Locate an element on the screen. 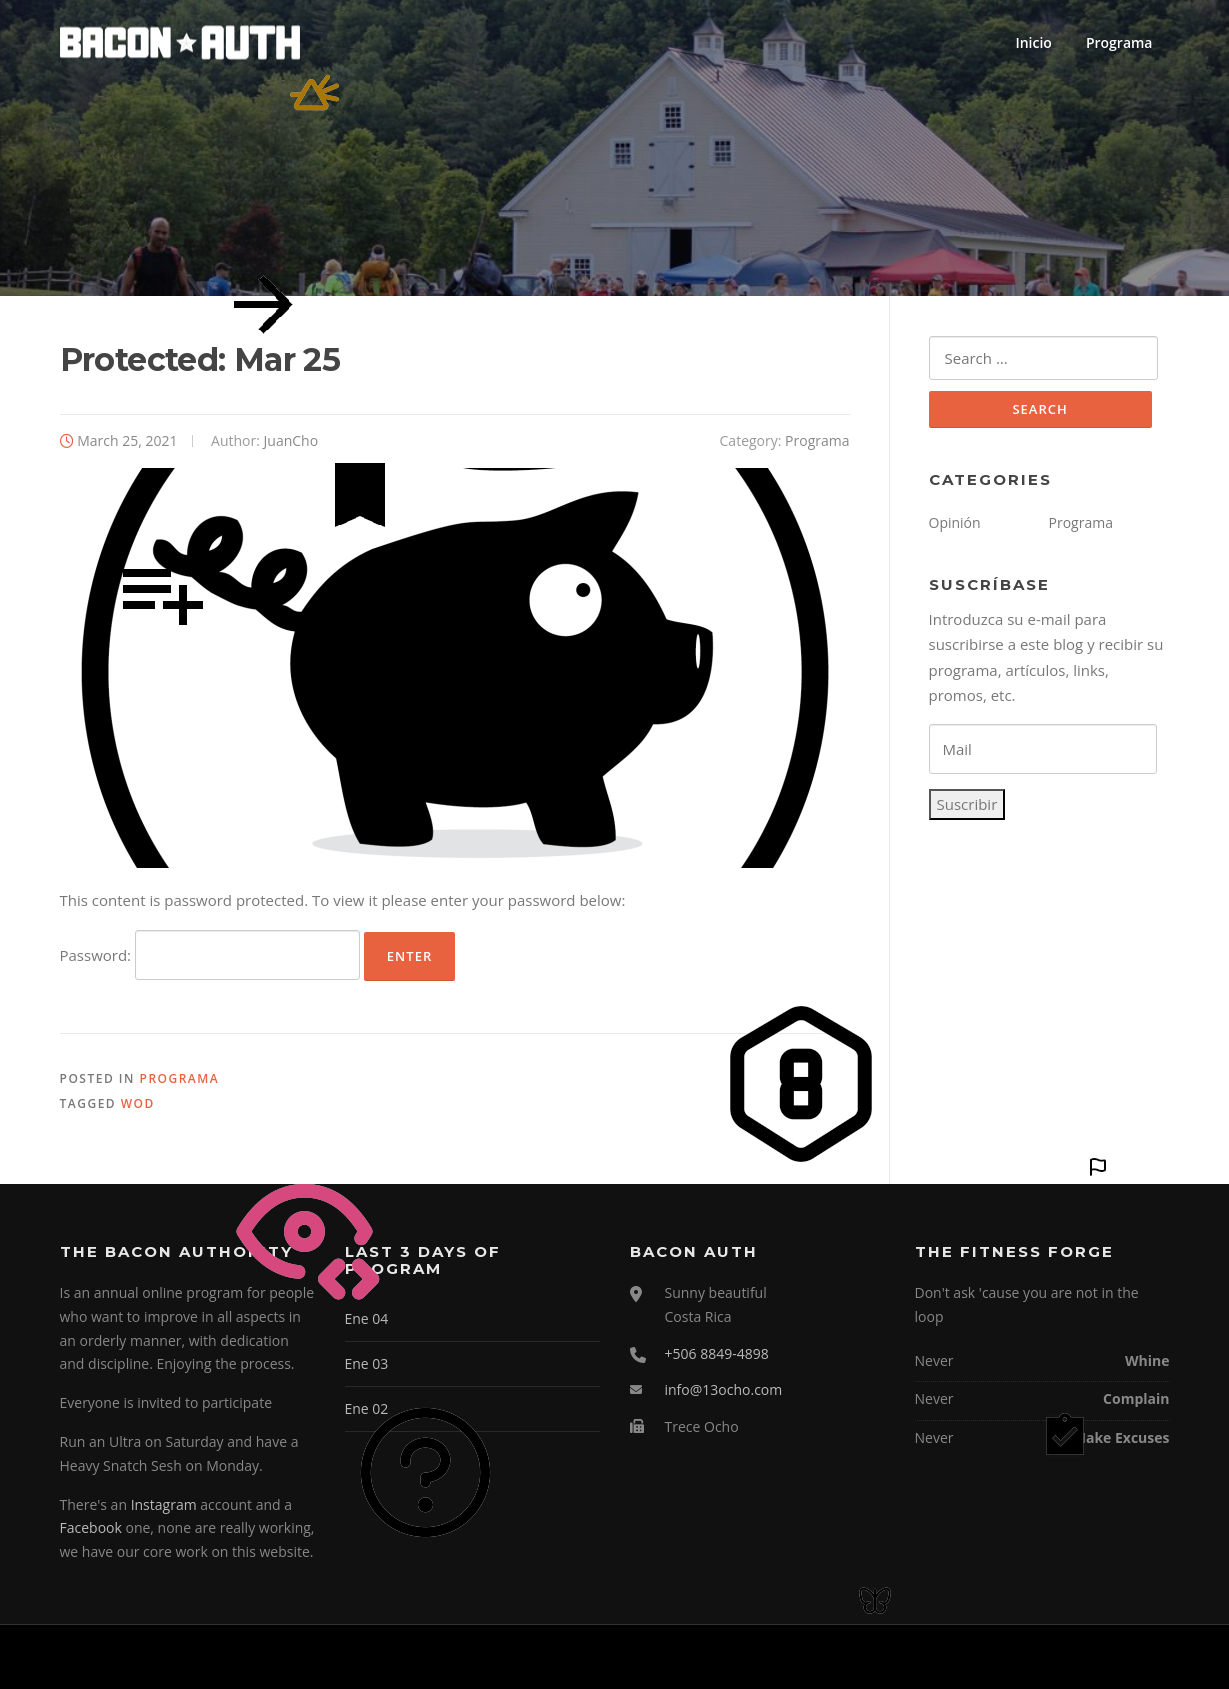 This screenshot has height=1689, width=1229. flag or bookmark an item for later is located at coordinates (1098, 1167).